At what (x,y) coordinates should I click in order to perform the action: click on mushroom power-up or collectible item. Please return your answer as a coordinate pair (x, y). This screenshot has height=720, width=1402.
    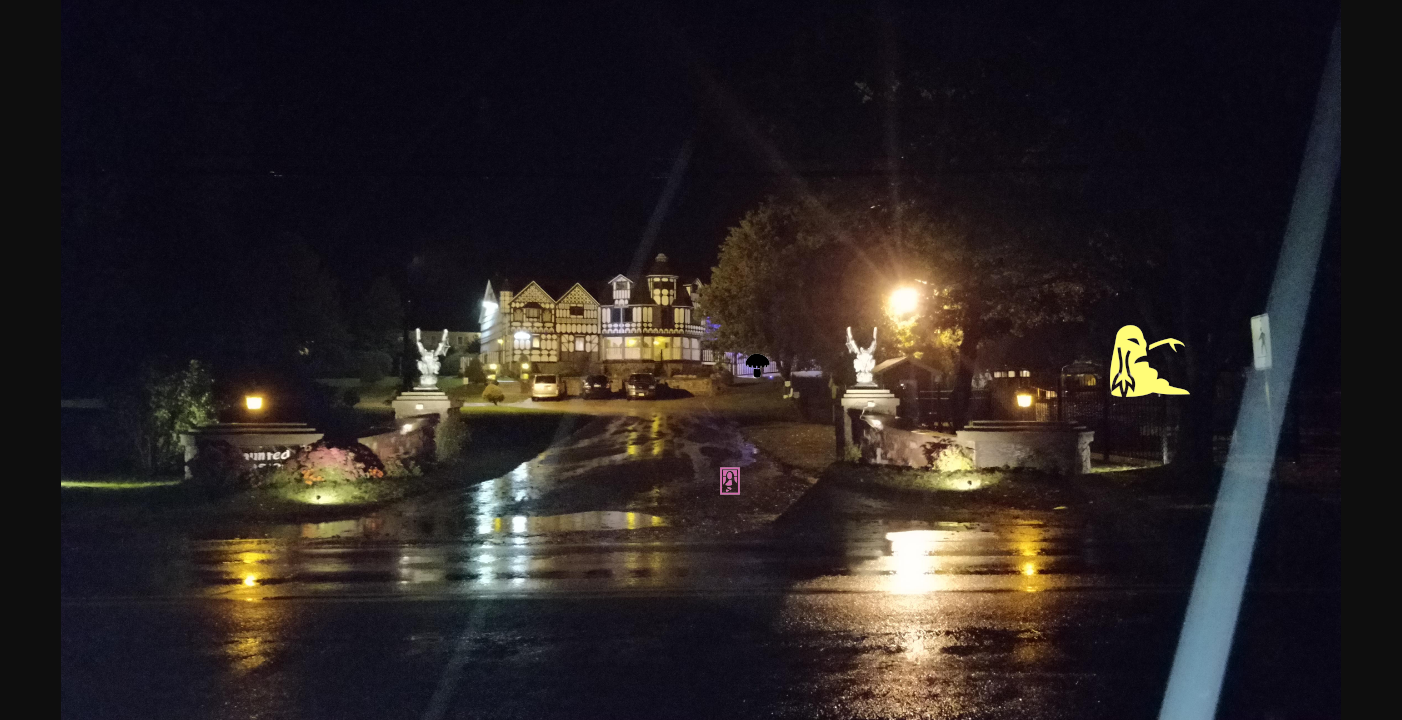
    Looking at the image, I should click on (757, 365).